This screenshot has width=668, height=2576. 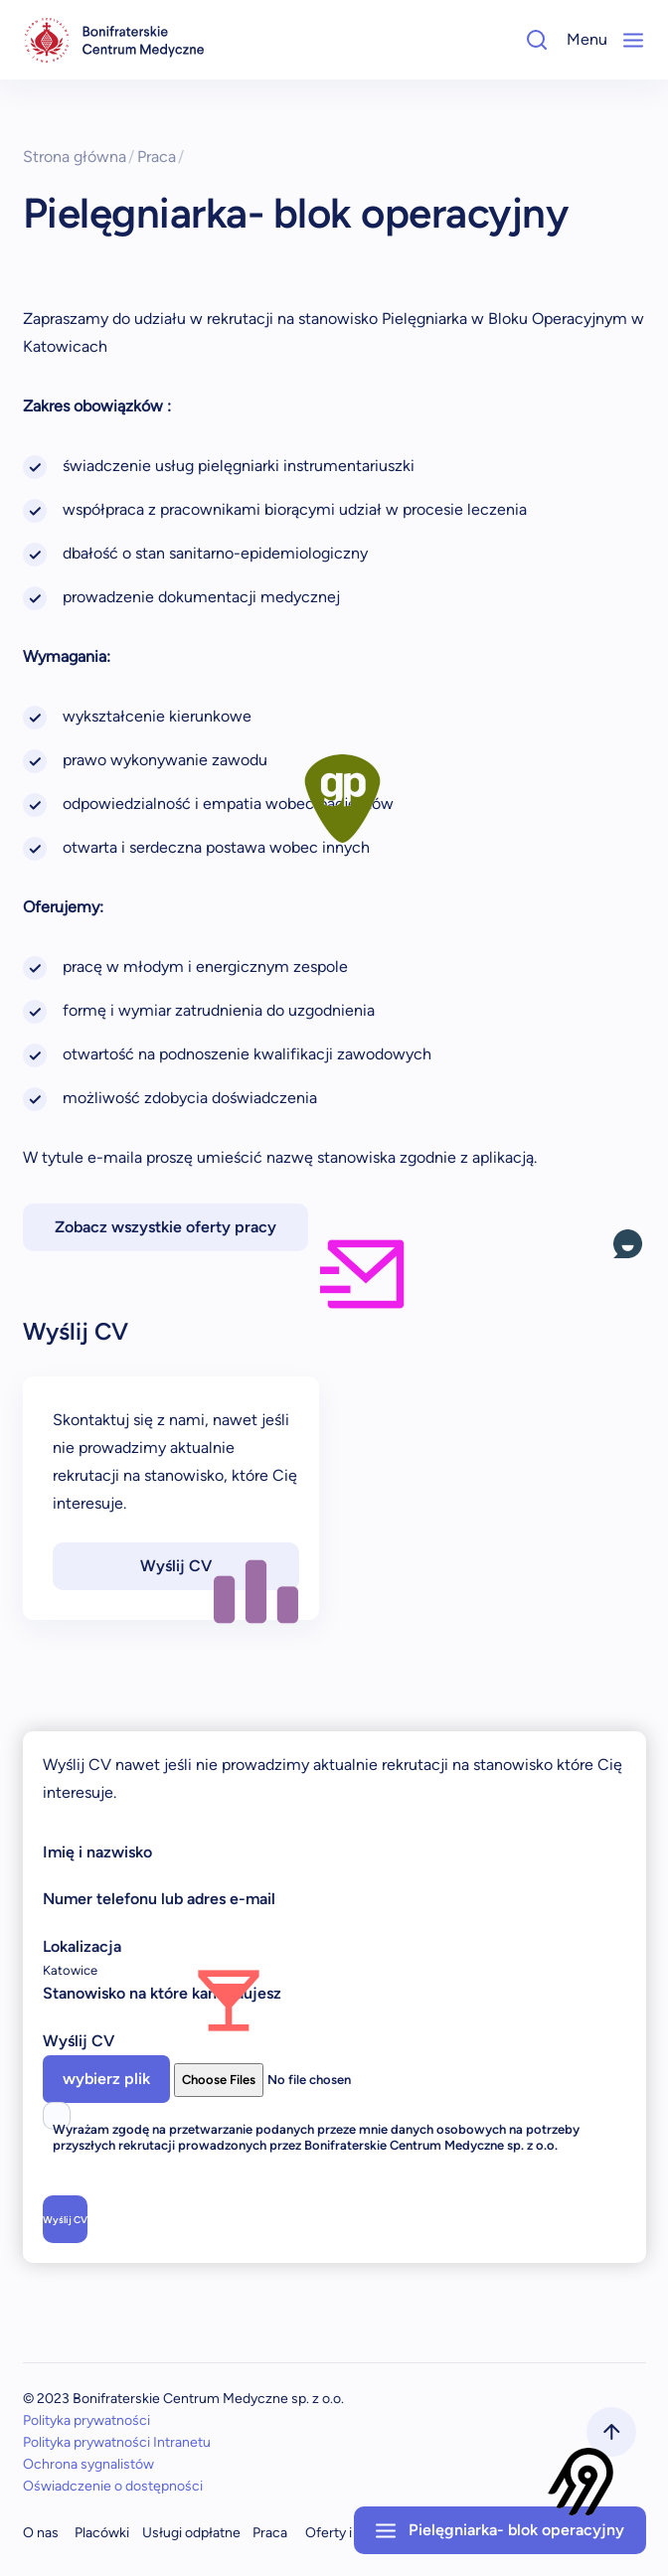 I want to click on view cocktail or drink menu, so click(x=229, y=2001).